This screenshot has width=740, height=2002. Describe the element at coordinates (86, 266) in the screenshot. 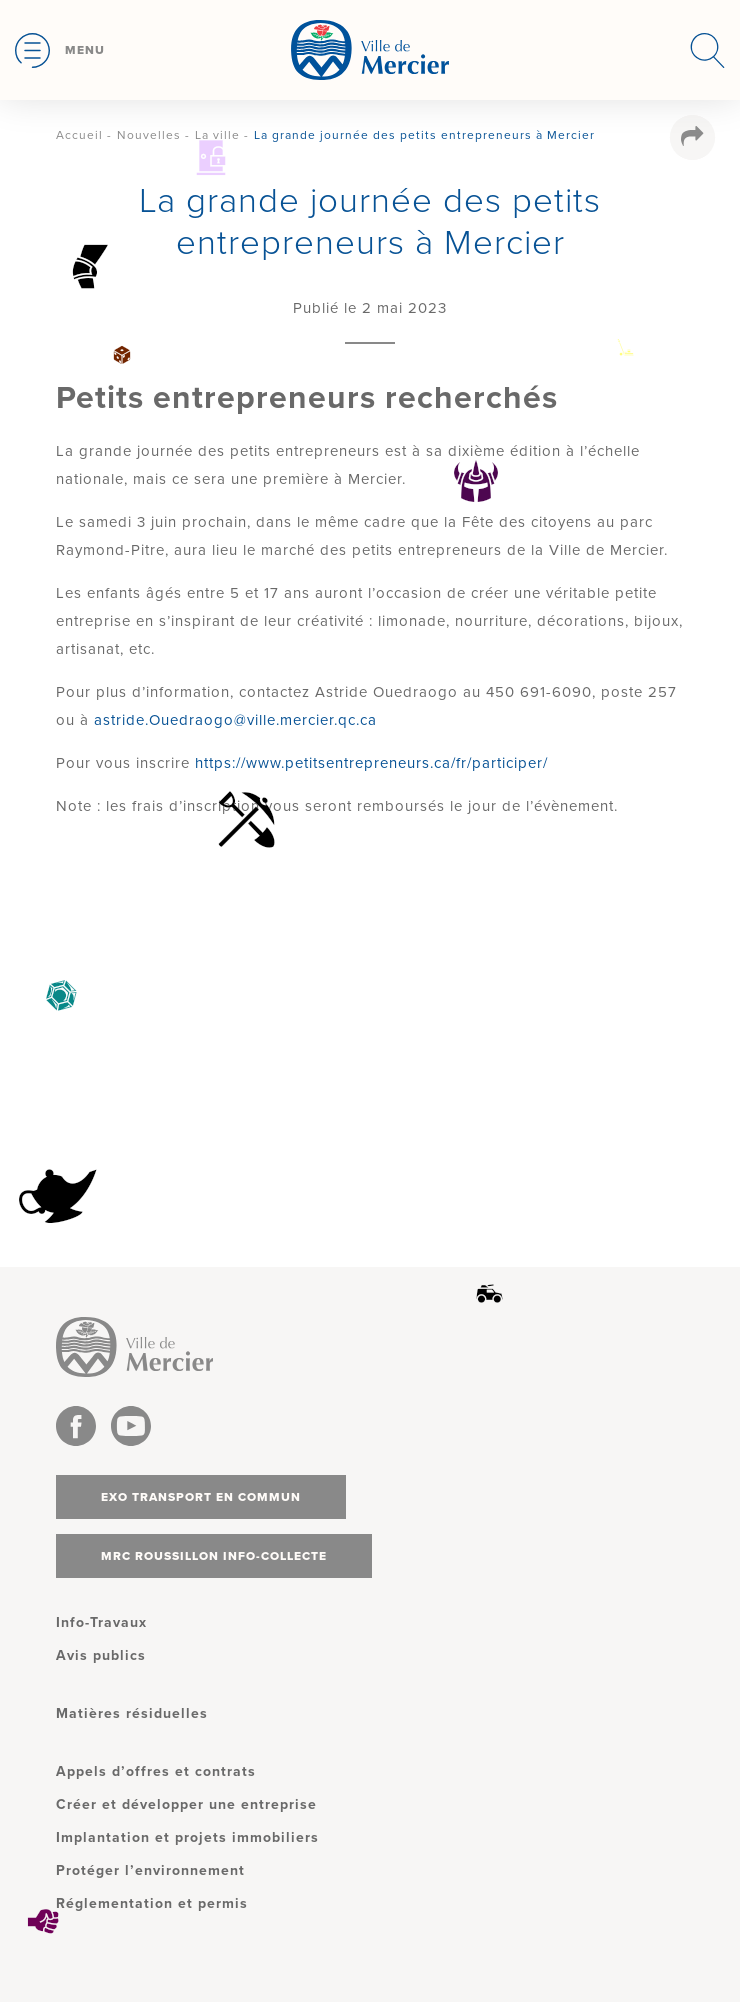

I see `select elbow pad equipment for your character` at that location.